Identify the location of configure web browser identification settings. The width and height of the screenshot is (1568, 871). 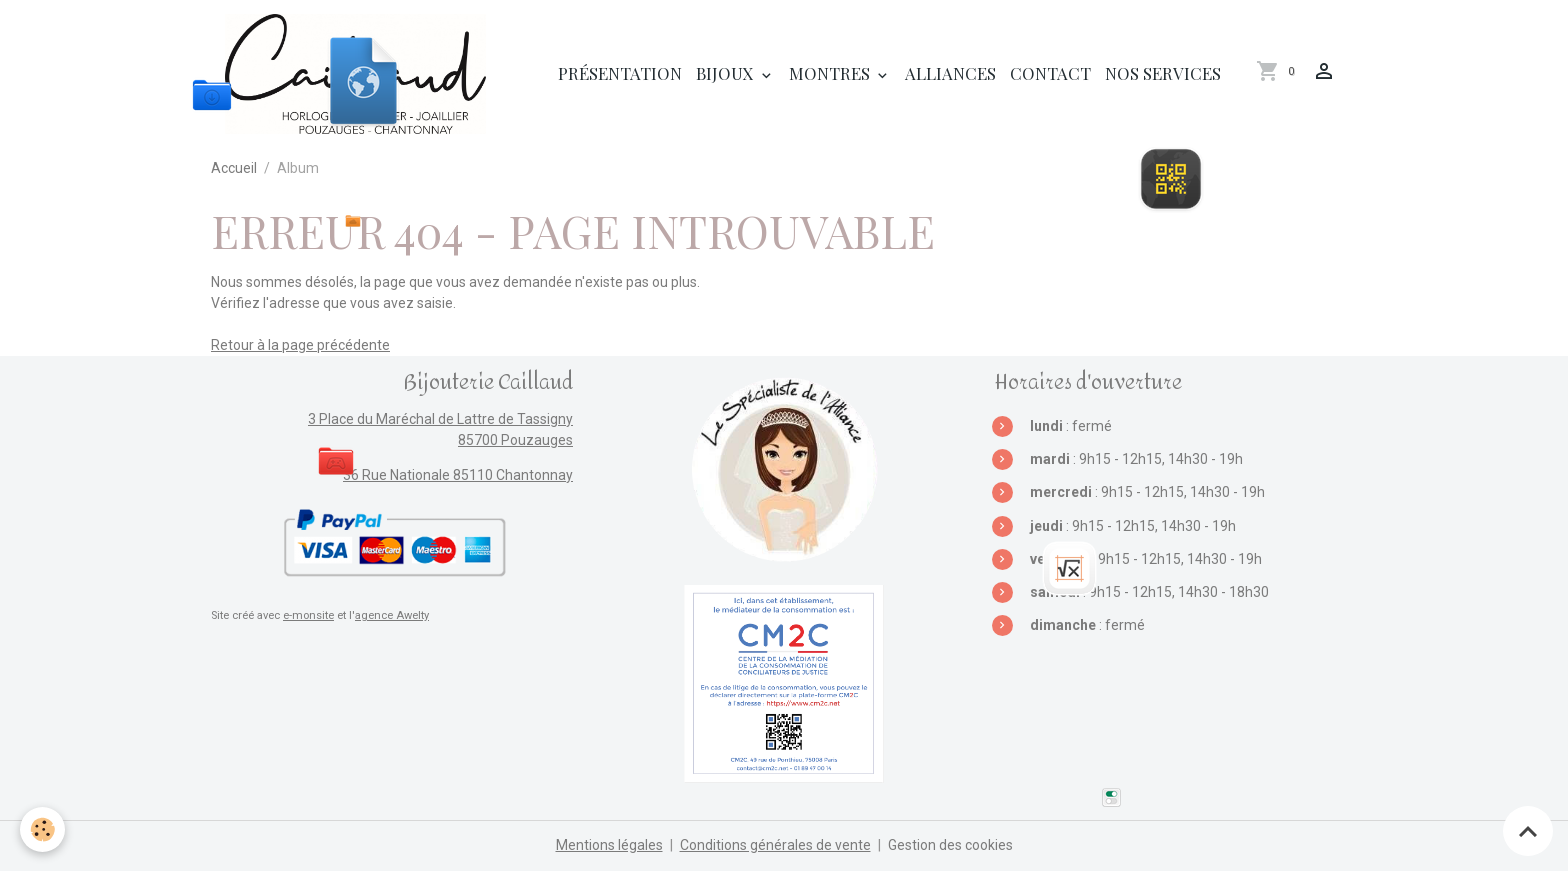
(1171, 180).